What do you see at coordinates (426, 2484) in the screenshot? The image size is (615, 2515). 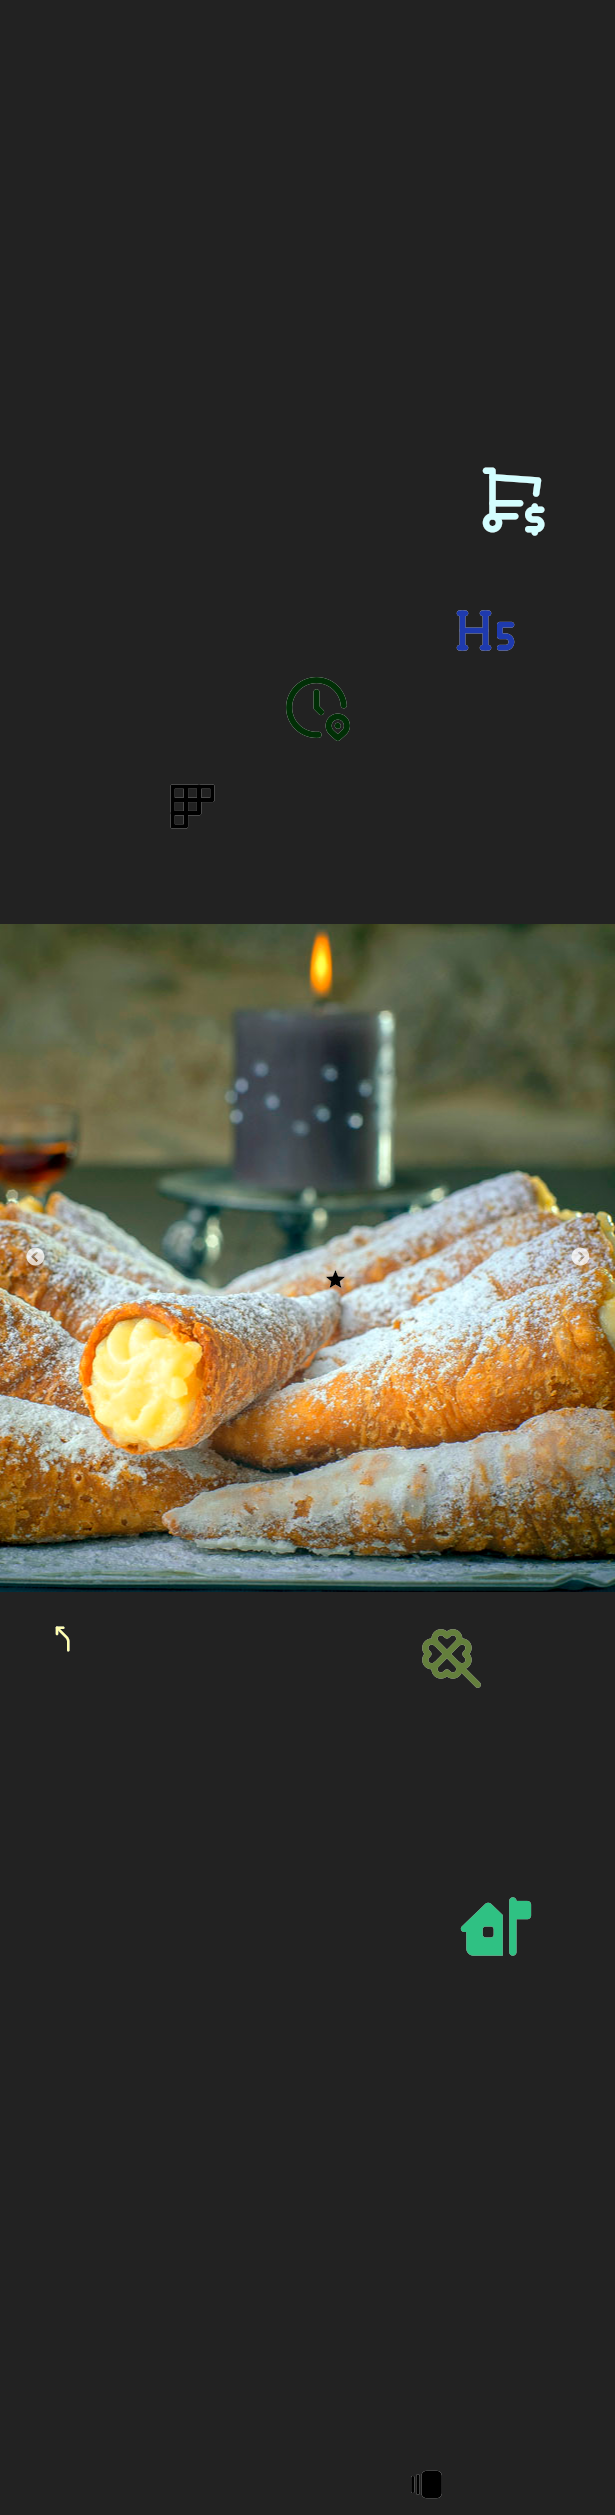 I see `view version history` at bounding box center [426, 2484].